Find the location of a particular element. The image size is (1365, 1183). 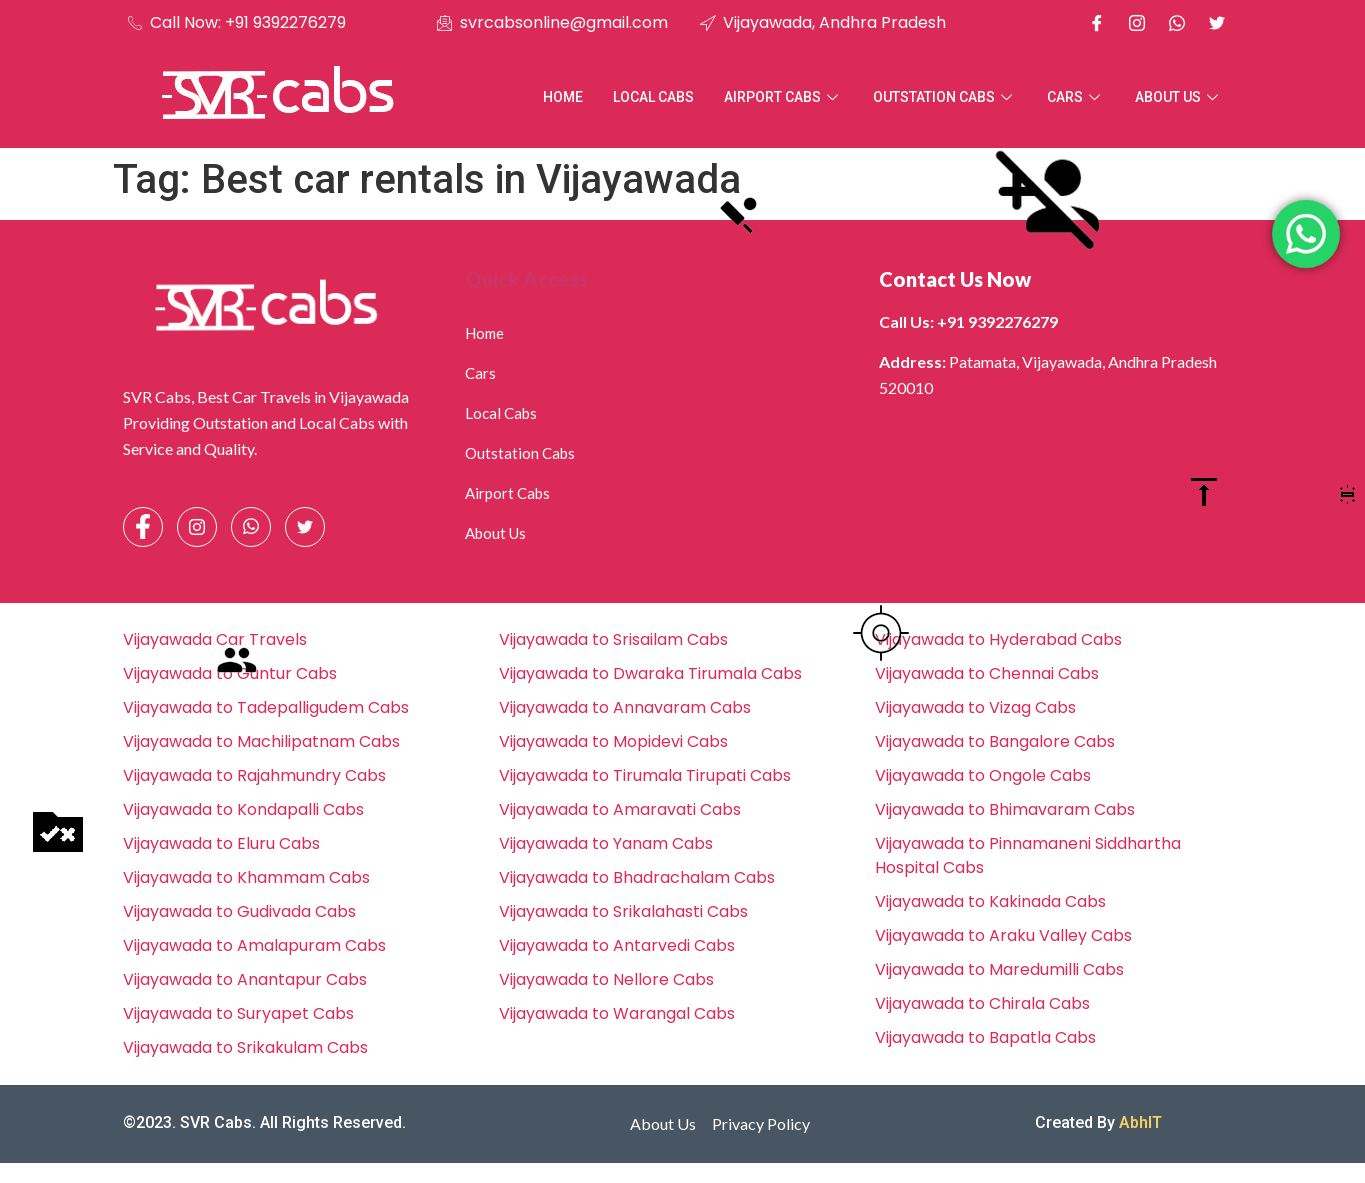

view group members is located at coordinates (237, 660).